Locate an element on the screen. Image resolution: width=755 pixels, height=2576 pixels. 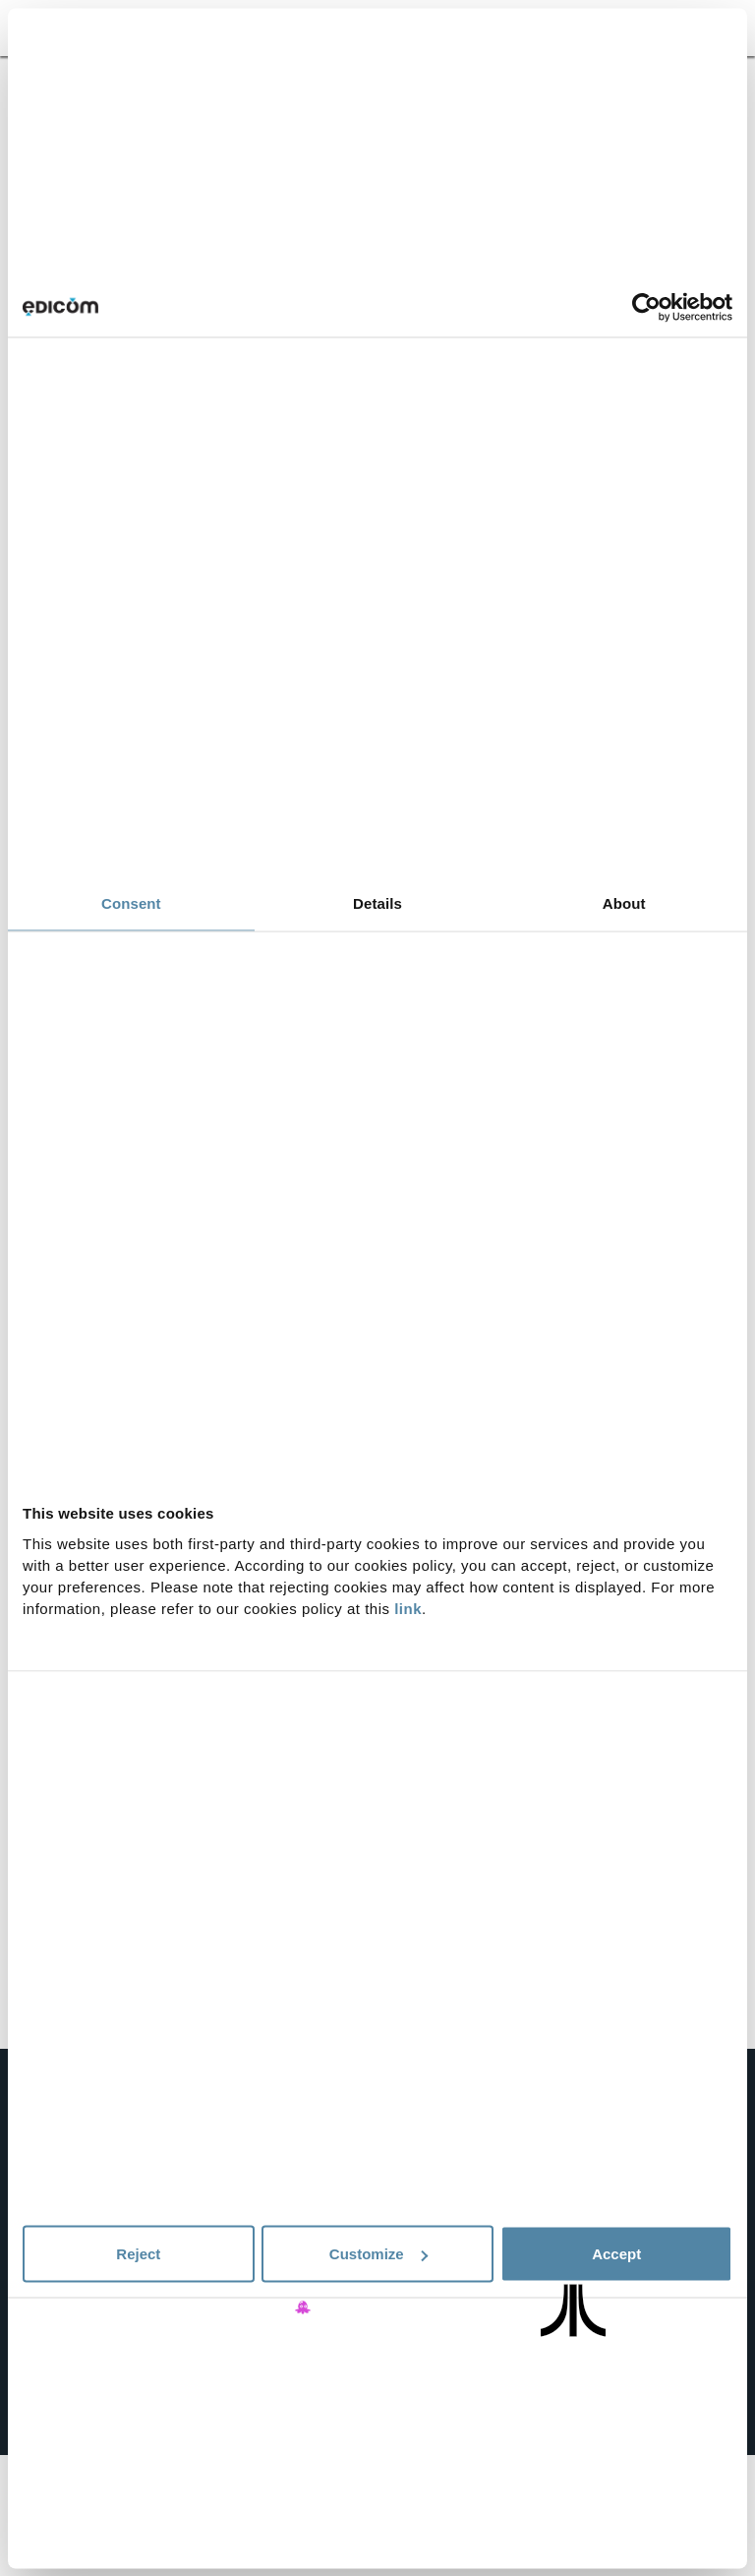
Atari brand logo is located at coordinates (573, 2310).